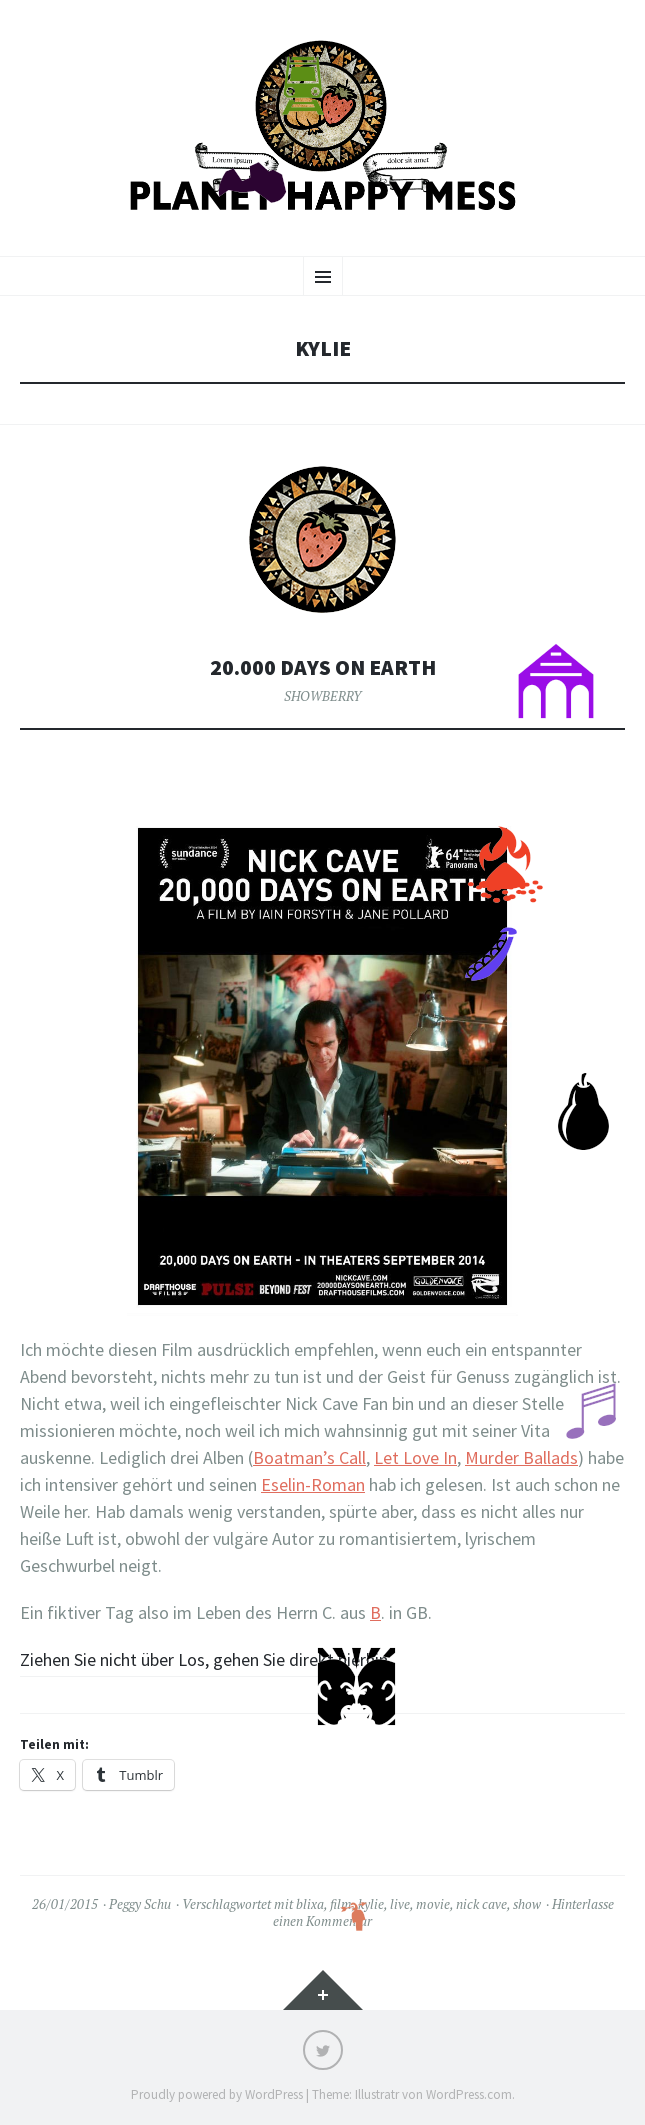 The height and width of the screenshot is (2125, 645). Describe the element at coordinates (556, 681) in the screenshot. I see `access the marketplace or bazaar` at that location.